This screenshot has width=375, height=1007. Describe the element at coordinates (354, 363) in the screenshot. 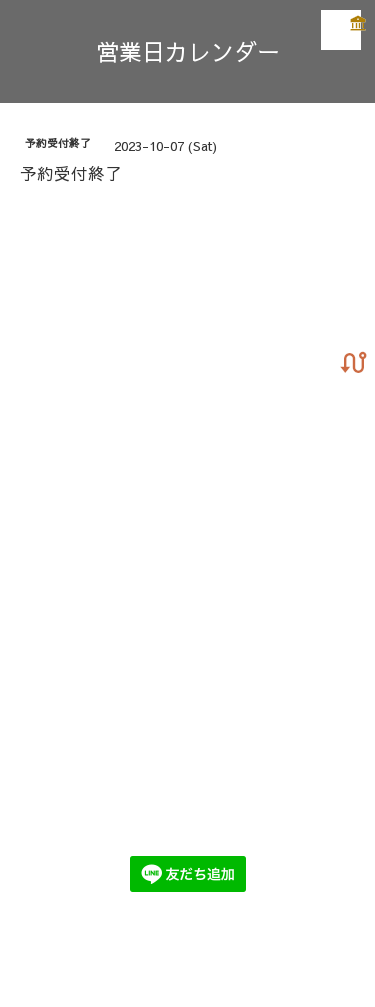

I see `view navigation route between two points` at that location.